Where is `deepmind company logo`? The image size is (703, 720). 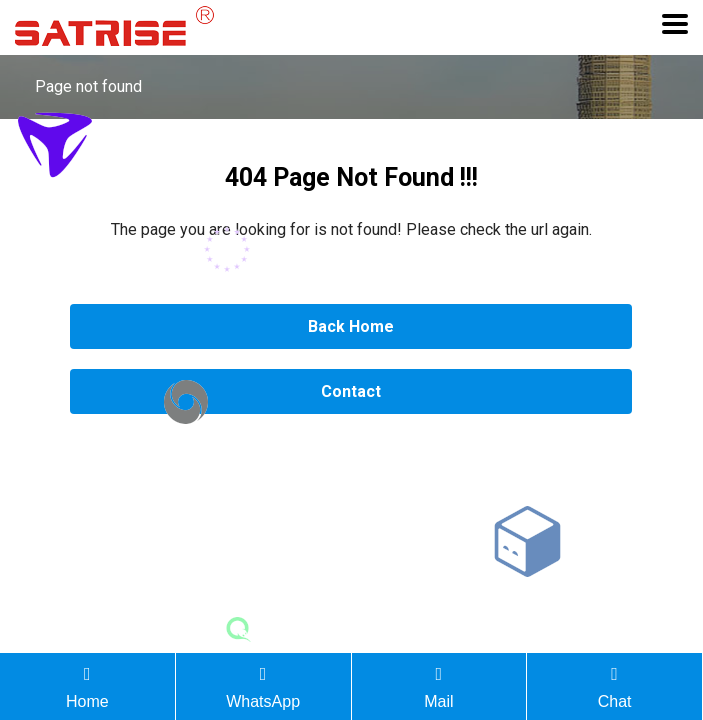
deepmind company logo is located at coordinates (186, 402).